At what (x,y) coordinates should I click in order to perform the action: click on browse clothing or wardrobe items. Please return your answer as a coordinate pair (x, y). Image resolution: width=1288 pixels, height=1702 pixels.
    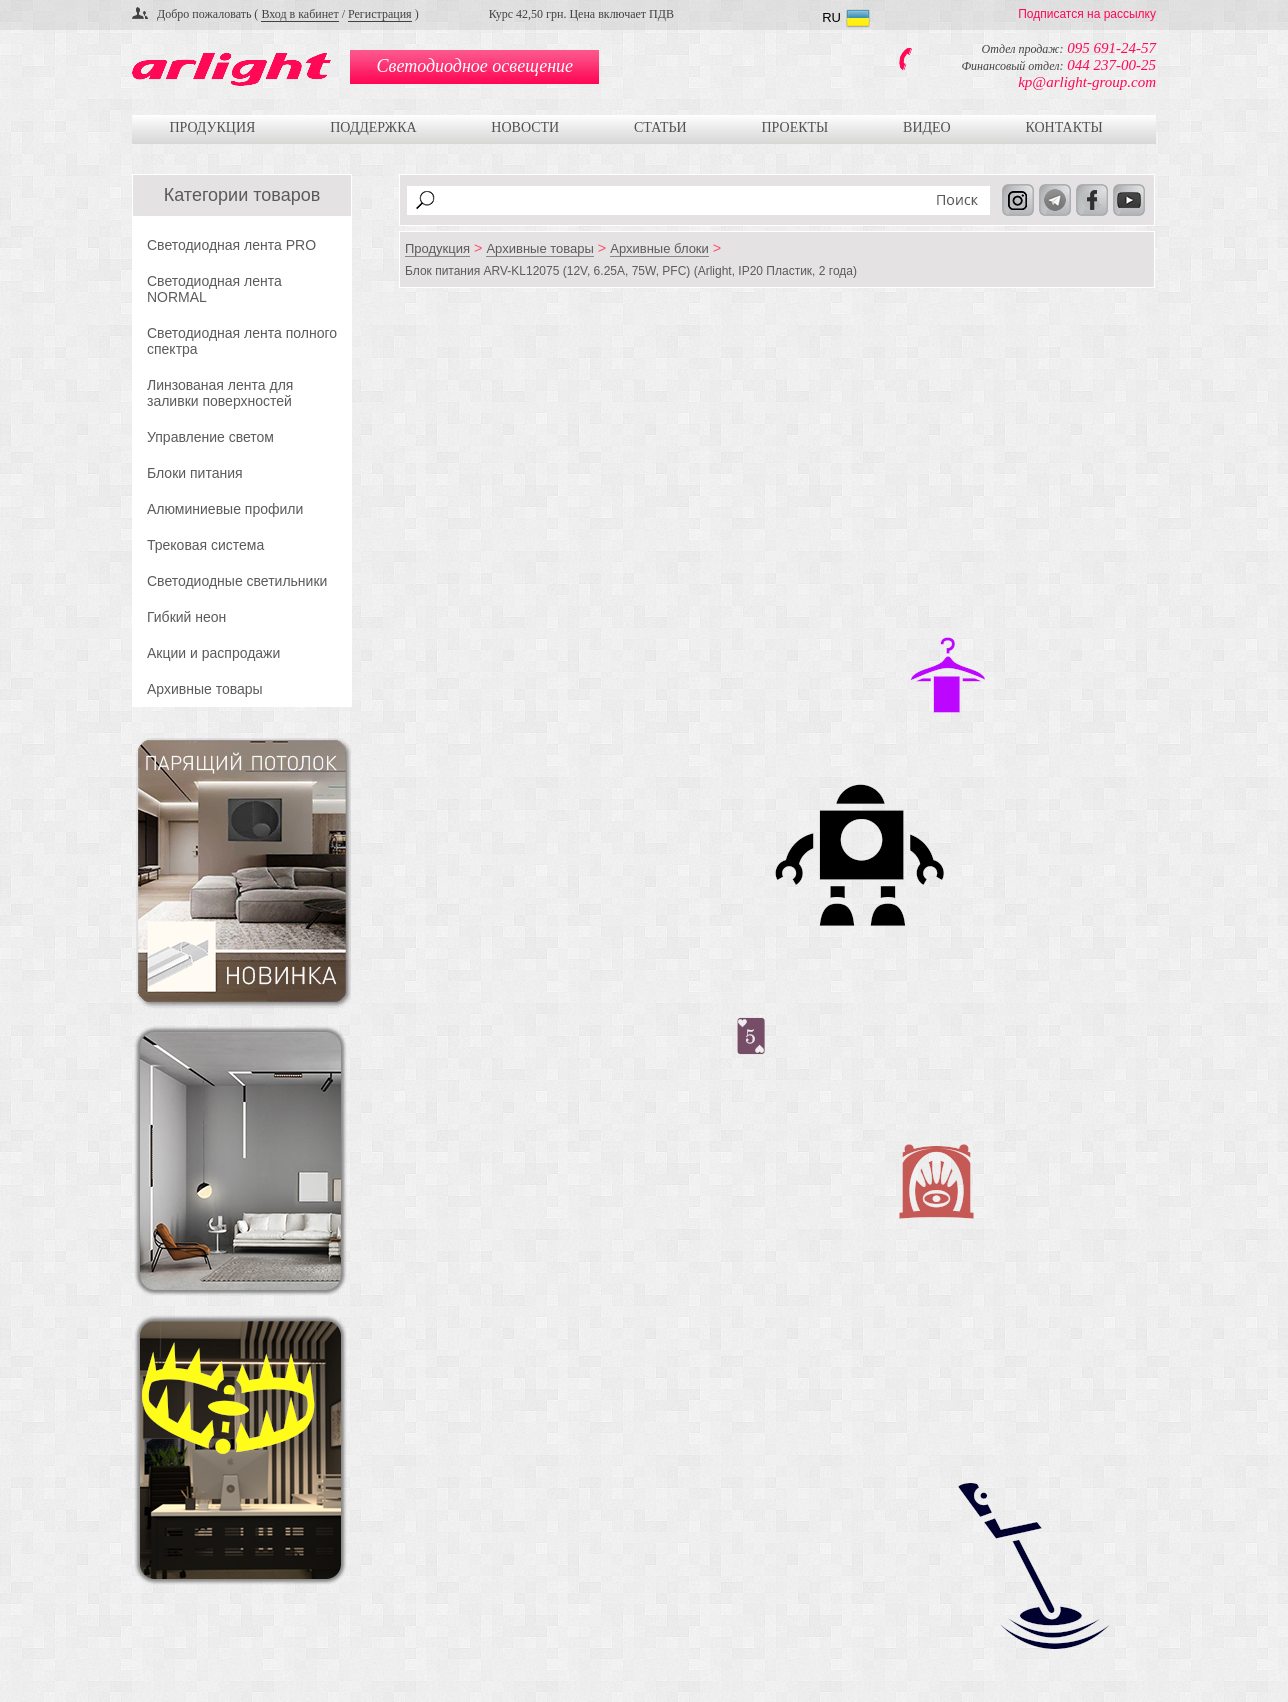
    Looking at the image, I should click on (948, 675).